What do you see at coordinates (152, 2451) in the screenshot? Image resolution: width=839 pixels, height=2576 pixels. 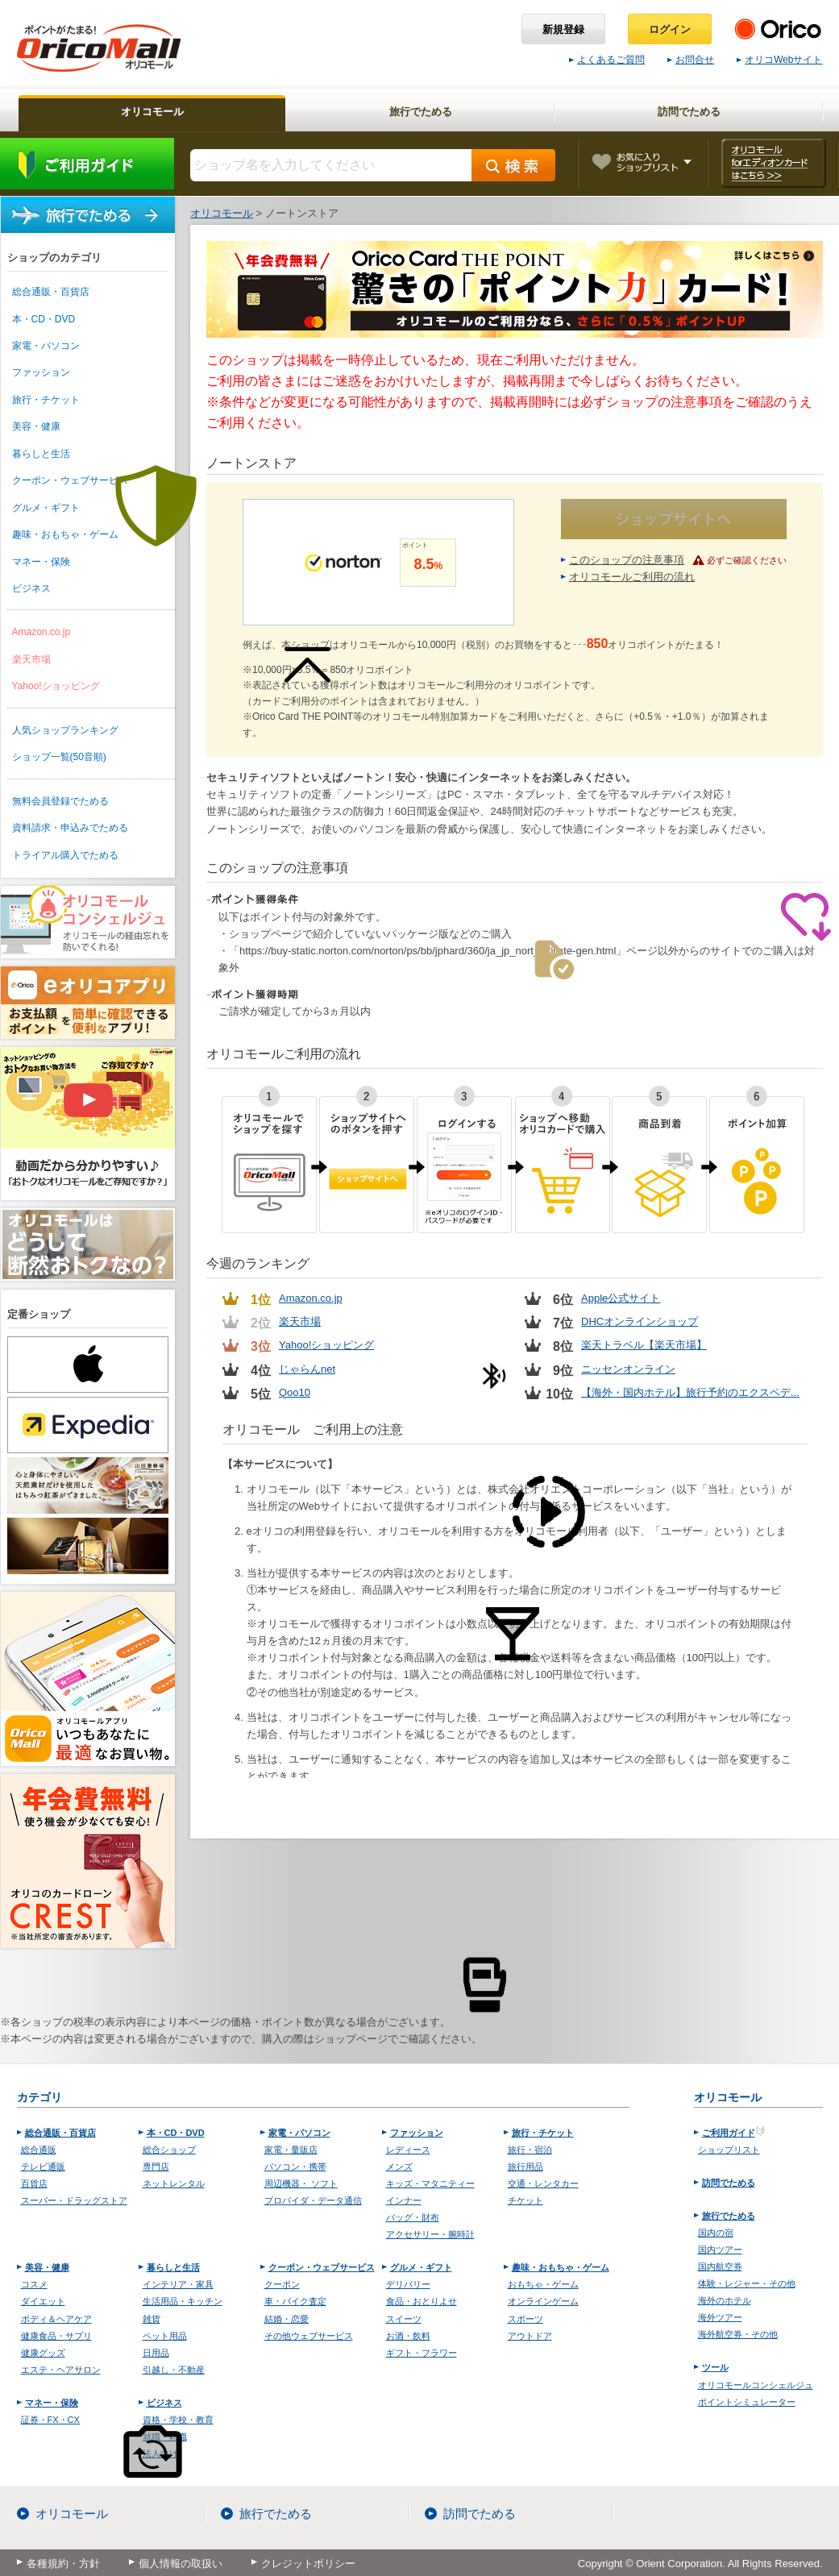 I see `switch between front and rear camera` at bounding box center [152, 2451].